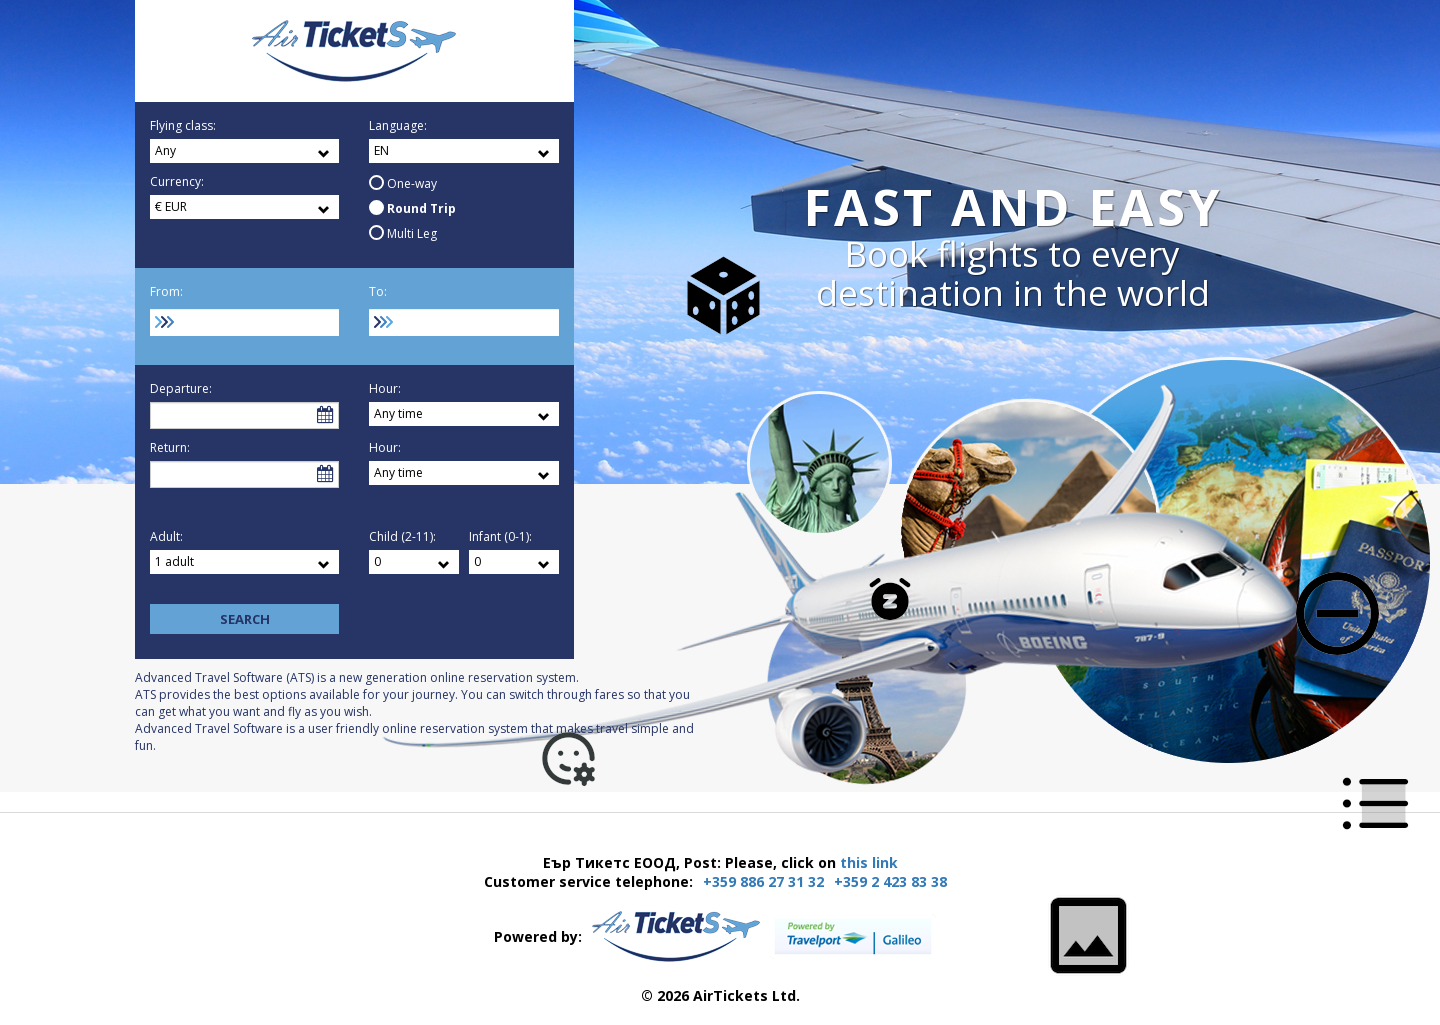  What do you see at coordinates (1088, 935) in the screenshot?
I see `view photos or images` at bounding box center [1088, 935].